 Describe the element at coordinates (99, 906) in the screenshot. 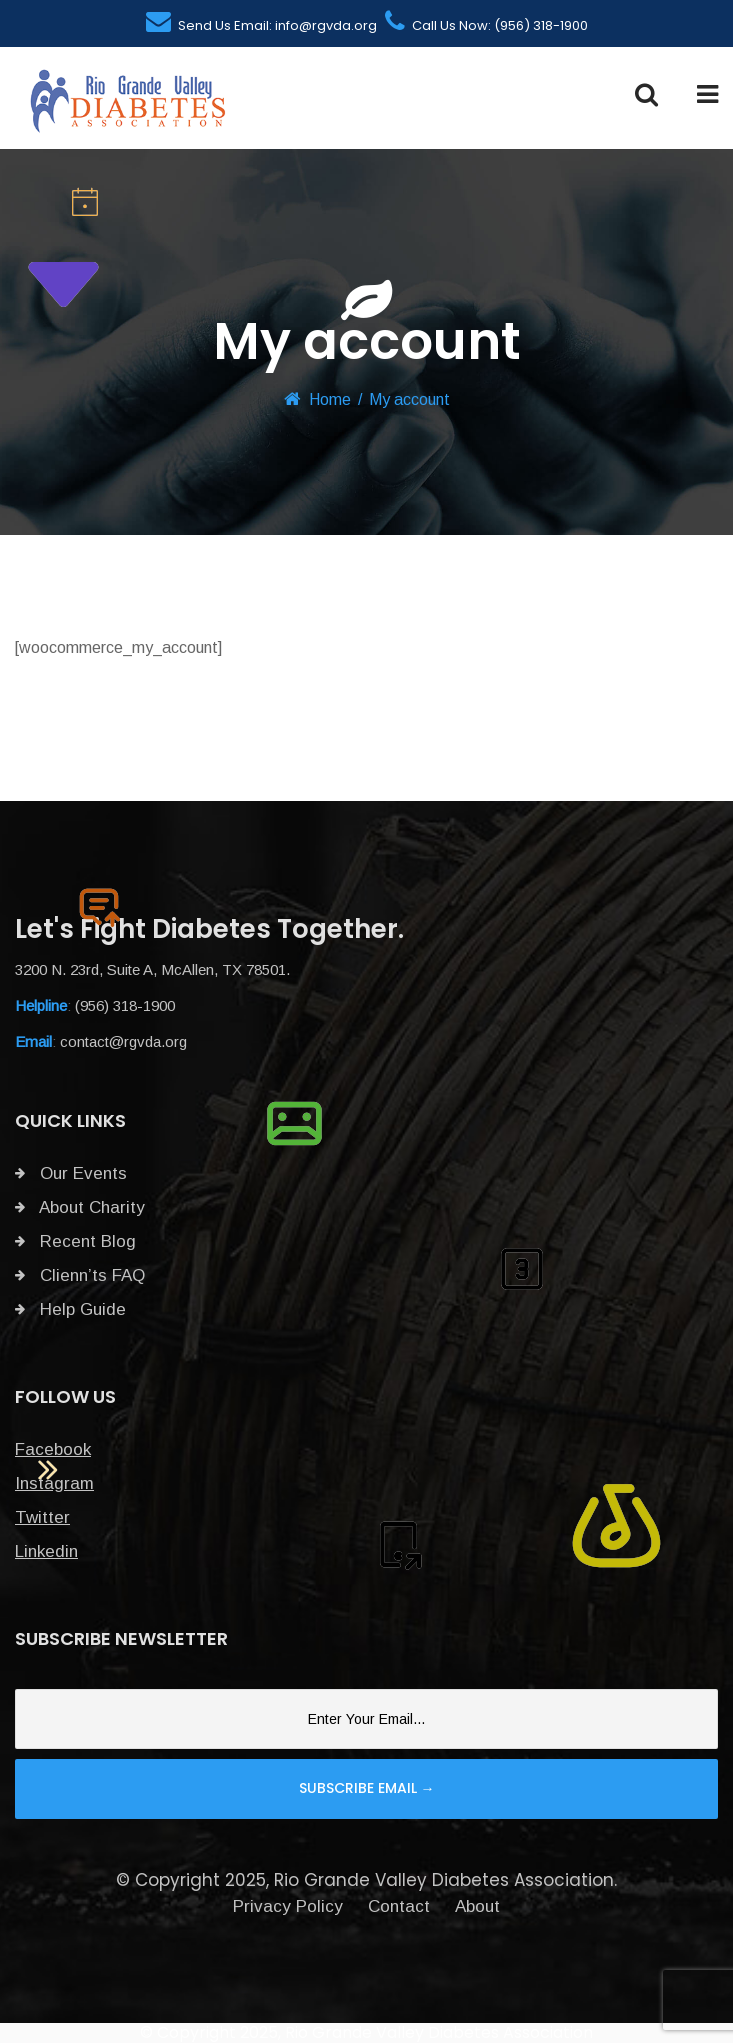

I see `send or upload a message` at that location.